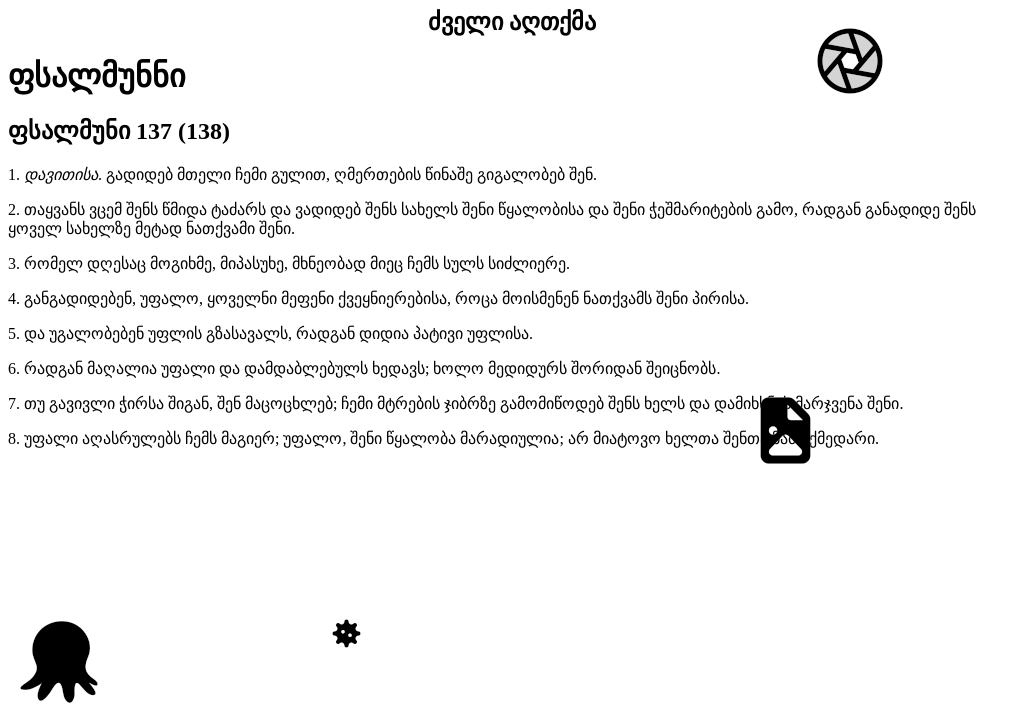 The image size is (1024, 720). I want to click on view image file, so click(785, 430).